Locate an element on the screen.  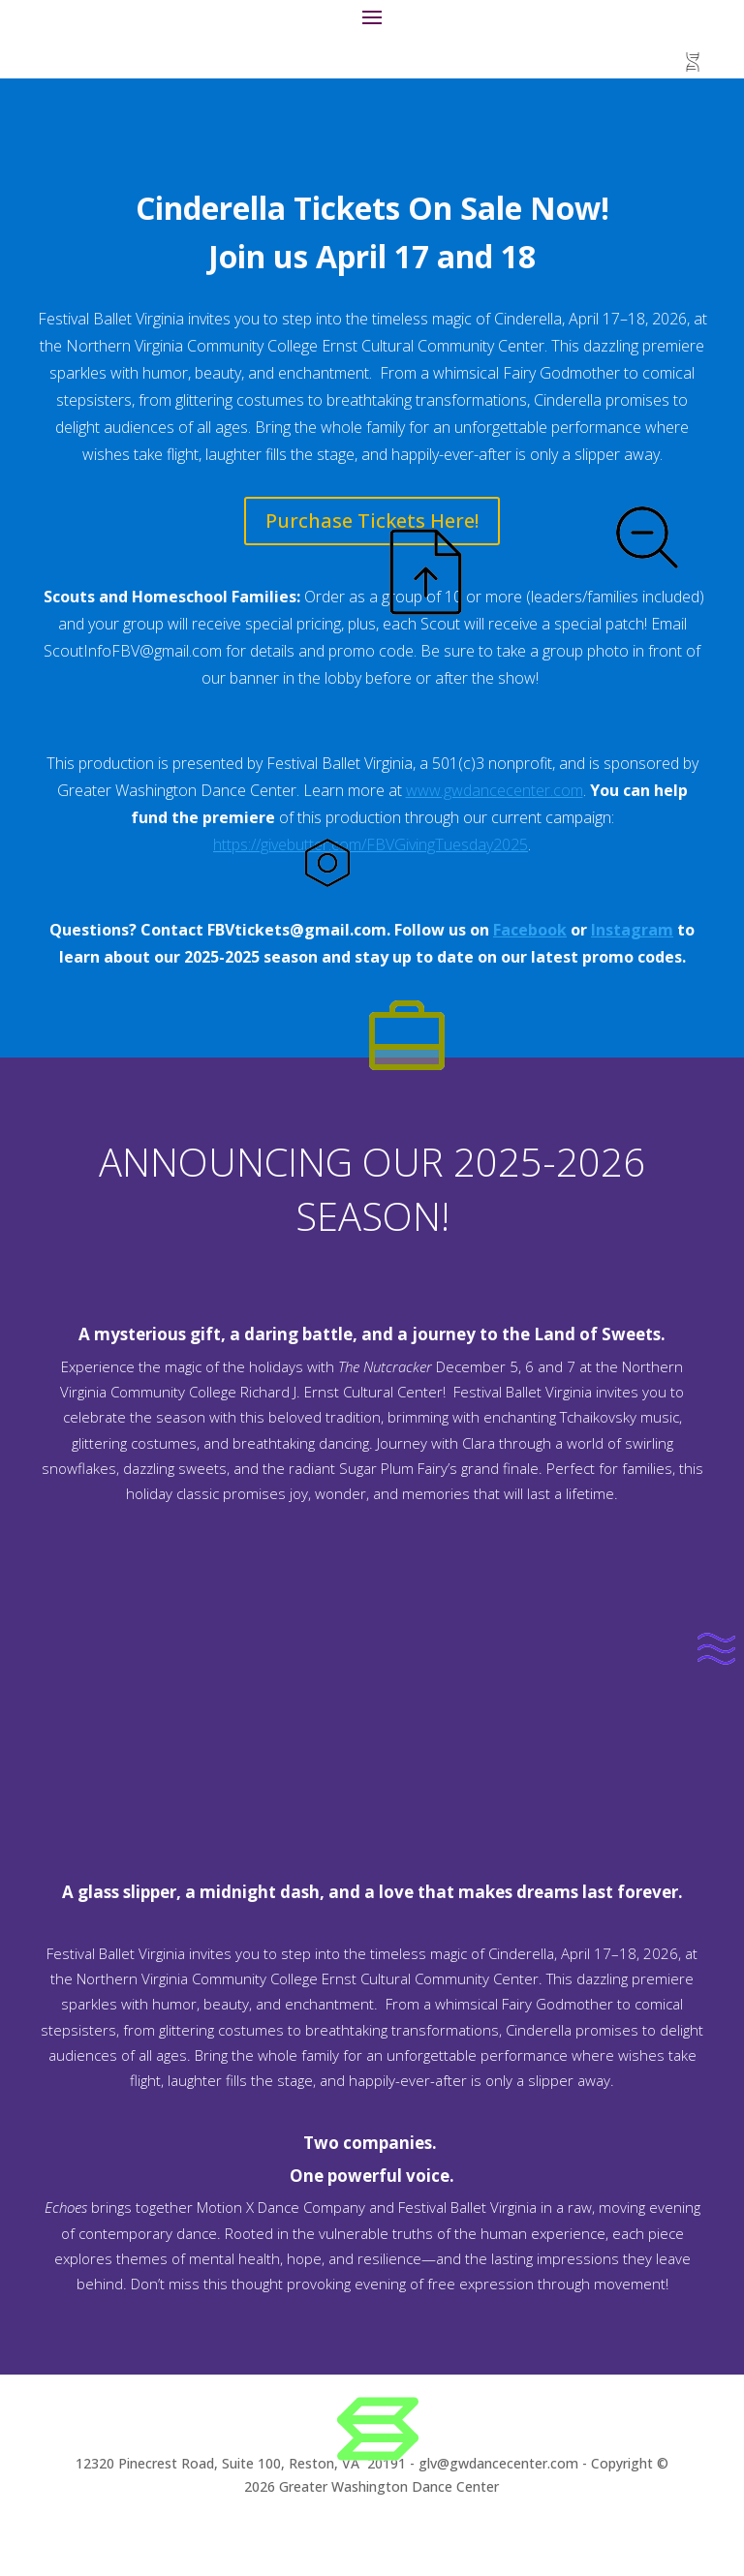
view solana cryptocurrency balance is located at coordinates (378, 2429).